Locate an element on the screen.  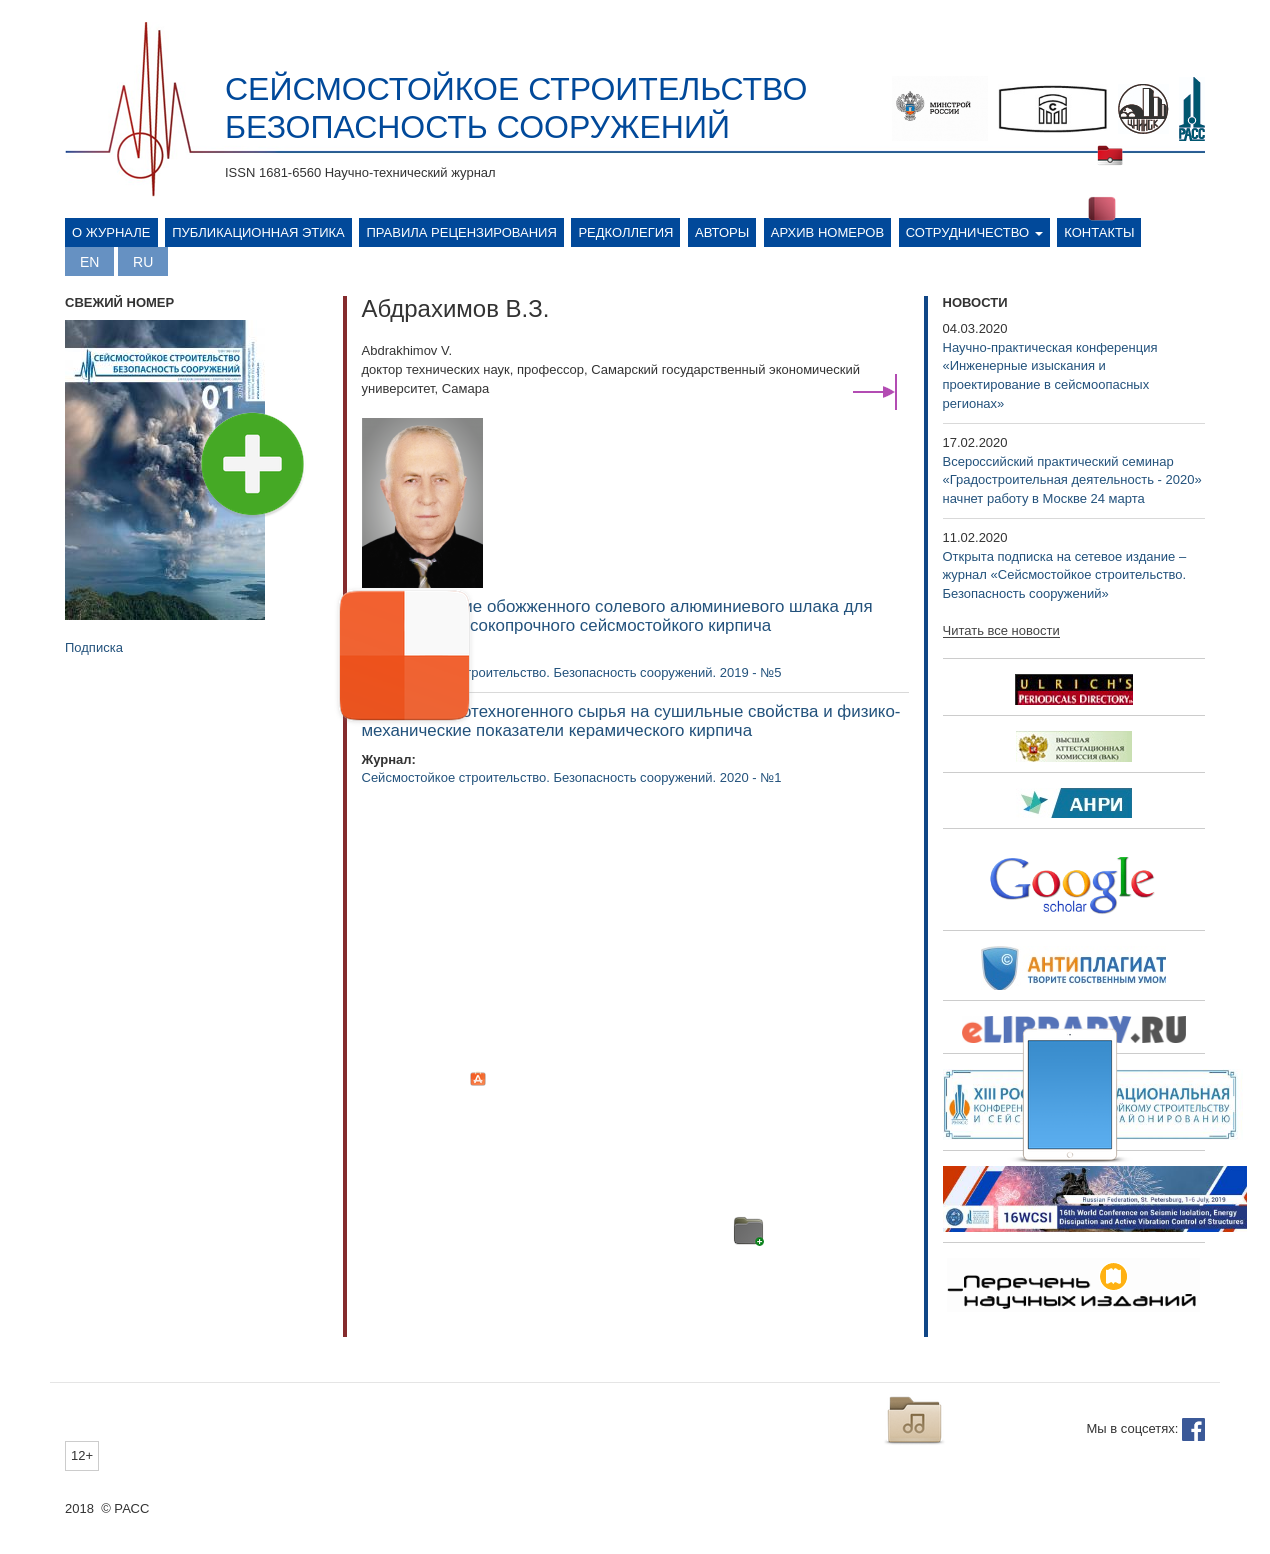
create a new folder is located at coordinates (748, 1230).